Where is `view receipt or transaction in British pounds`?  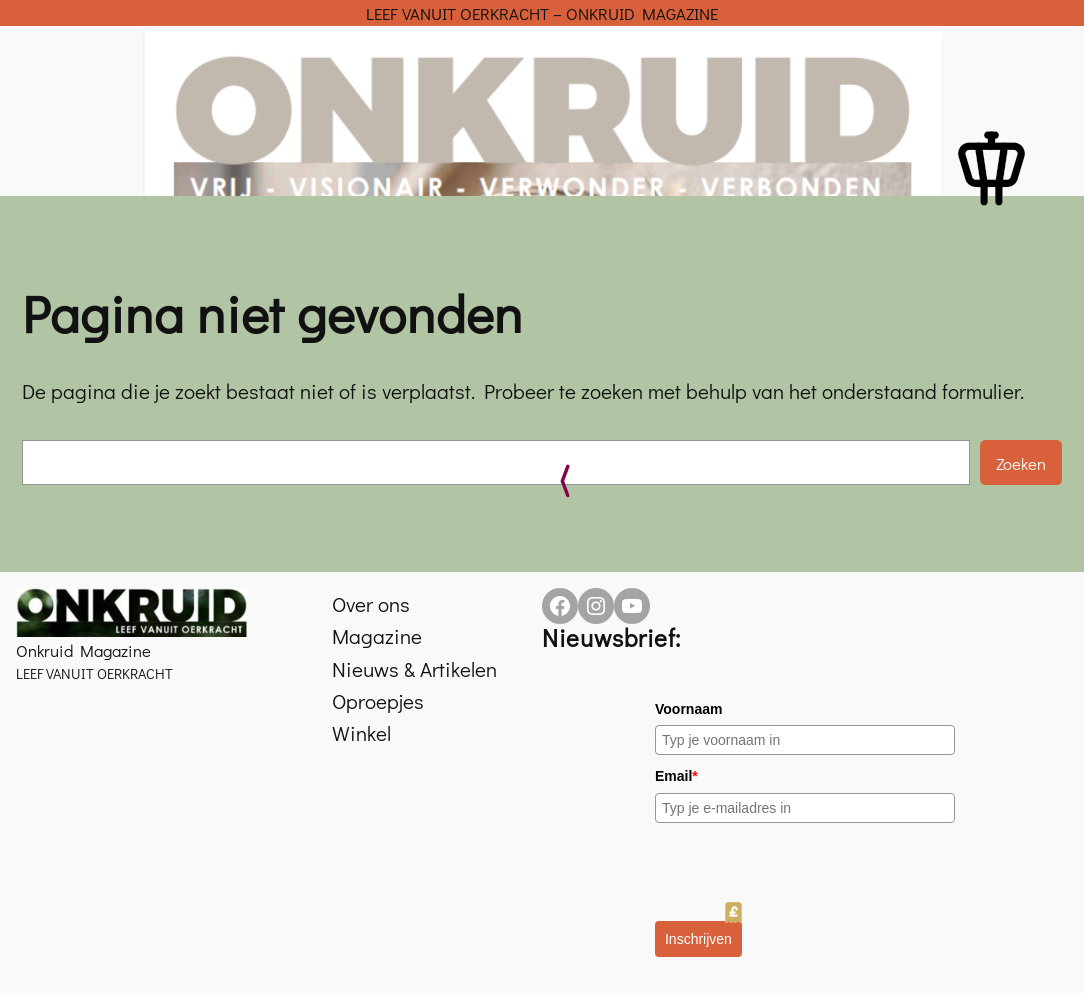 view receipt or transaction in British pounds is located at coordinates (733, 912).